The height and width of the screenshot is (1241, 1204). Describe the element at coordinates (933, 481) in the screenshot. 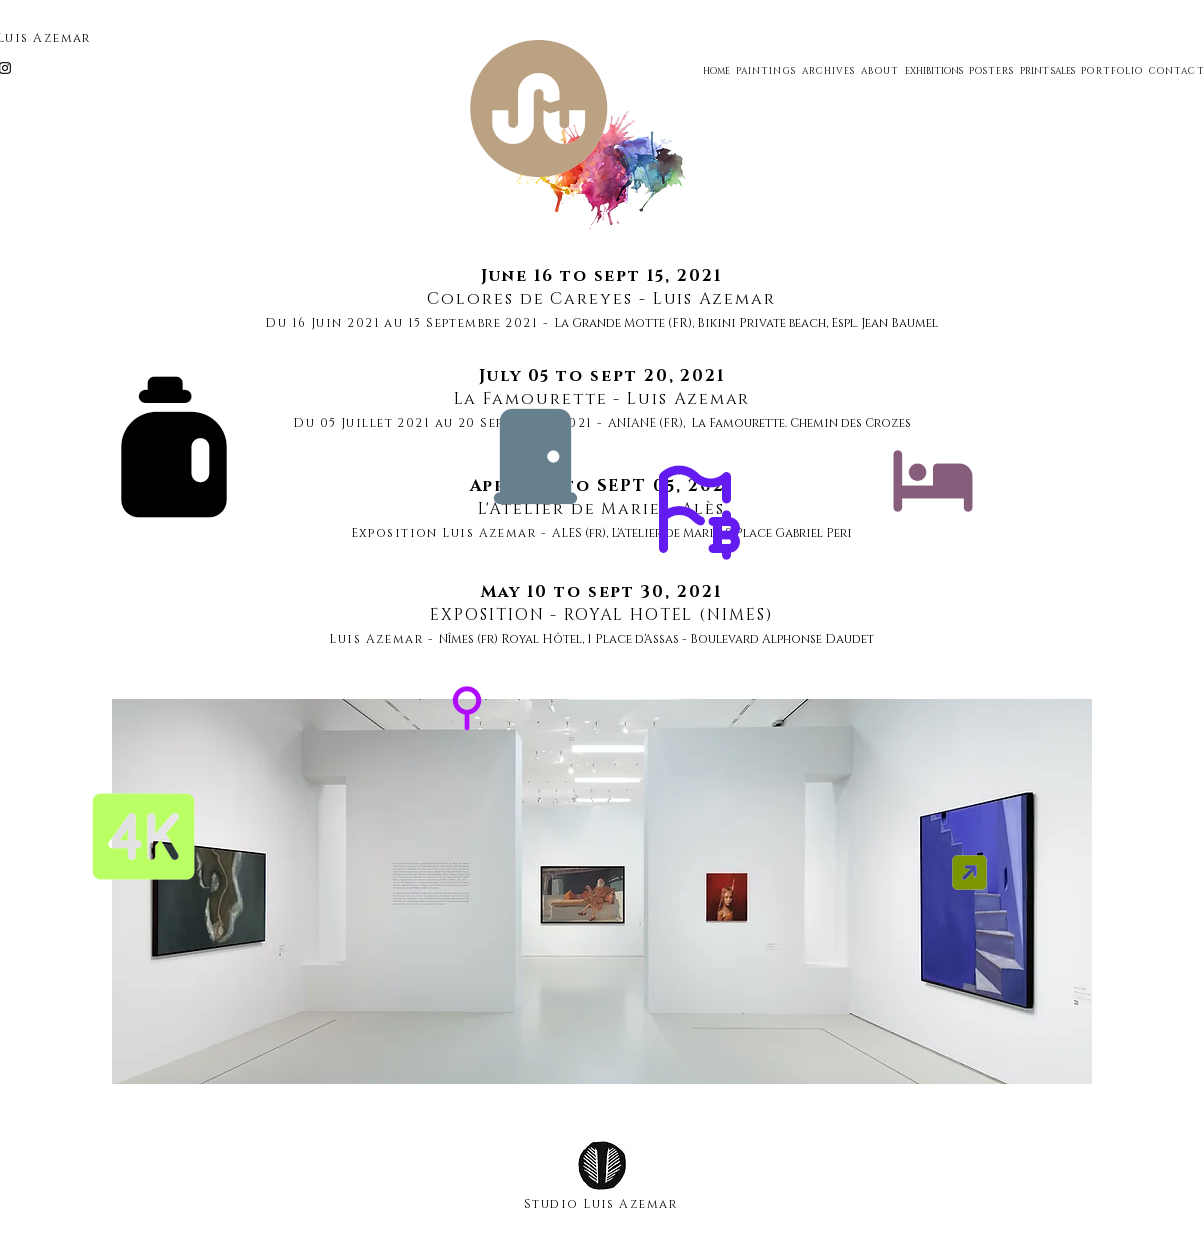

I see `find nearby hotels or accommodations` at that location.